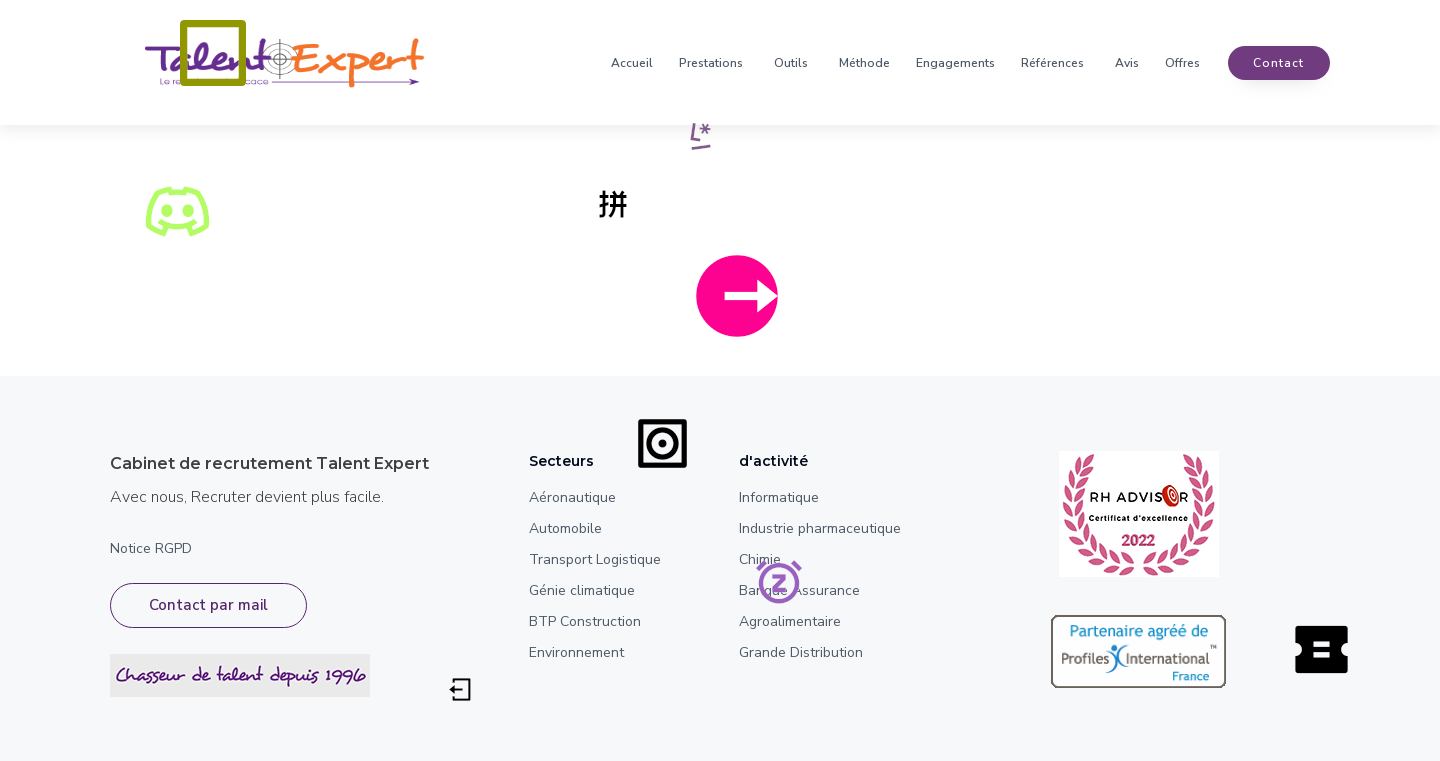 The height and width of the screenshot is (761, 1440). I want to click on open Discord, so click(177, 211).